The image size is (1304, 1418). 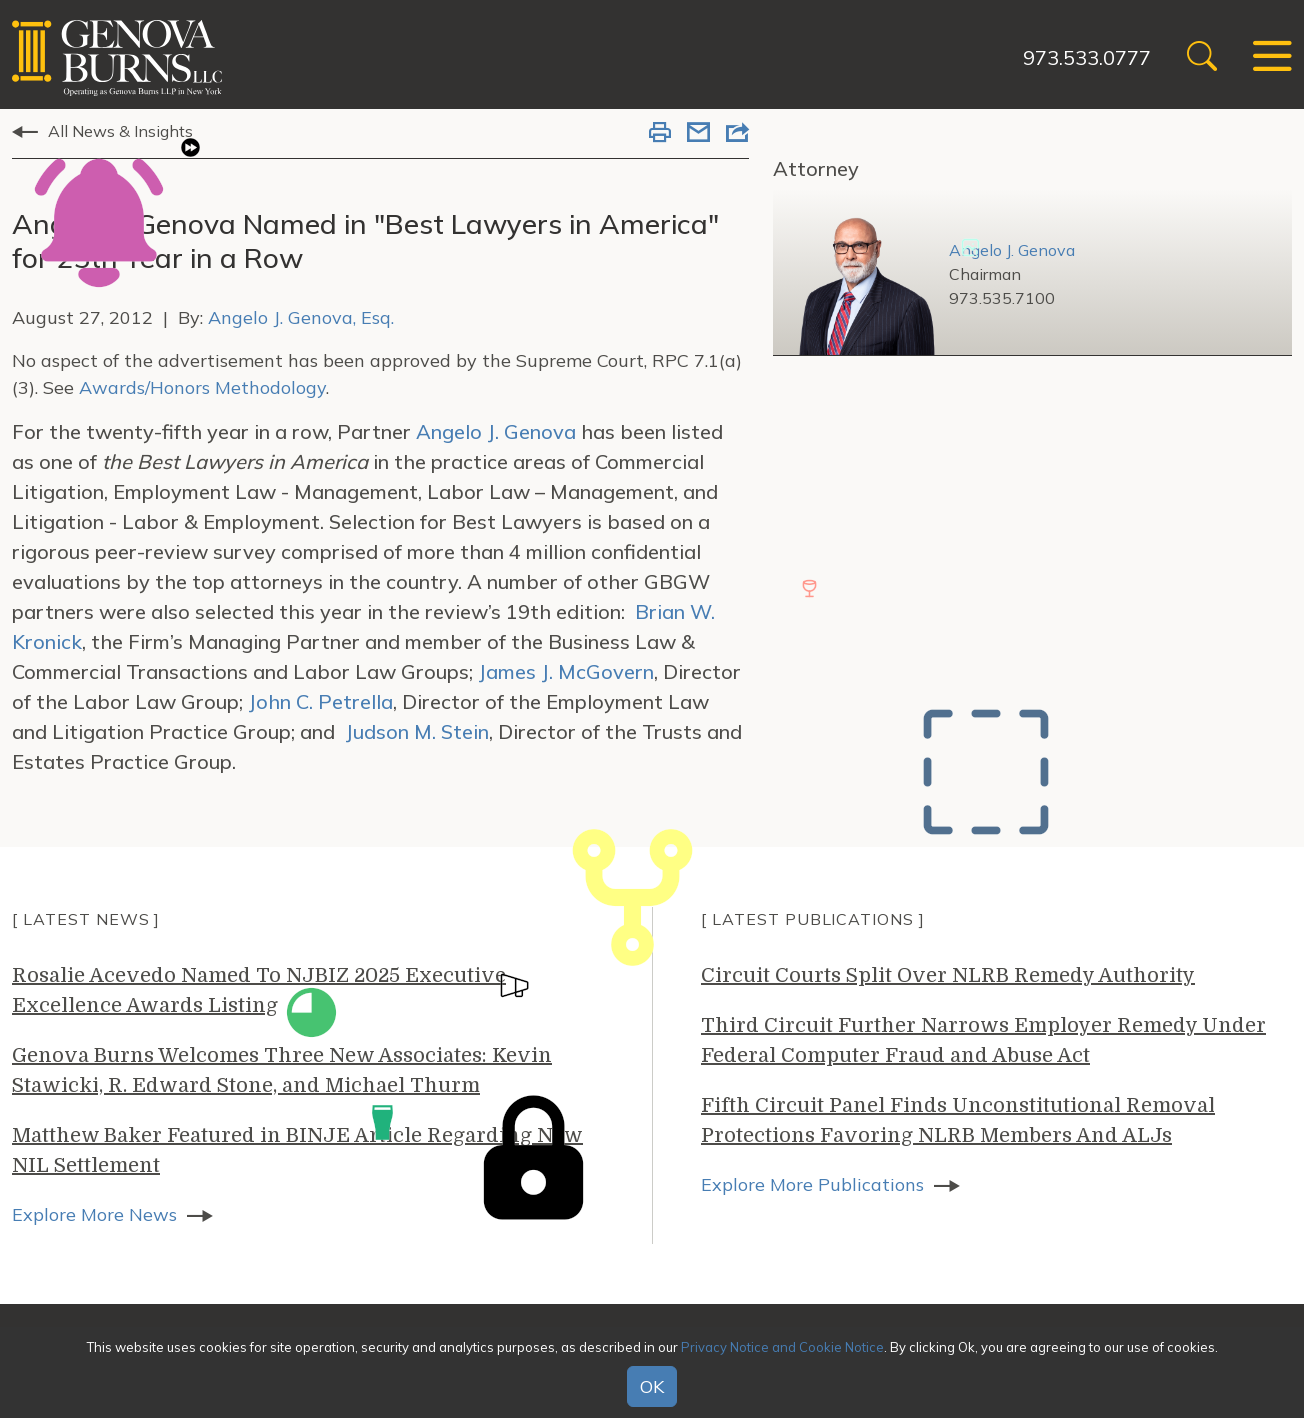 What do you see at coordinates (632, 897) in the screenshot?
I see `view code branches or forks` at bounding box center [632, 897].